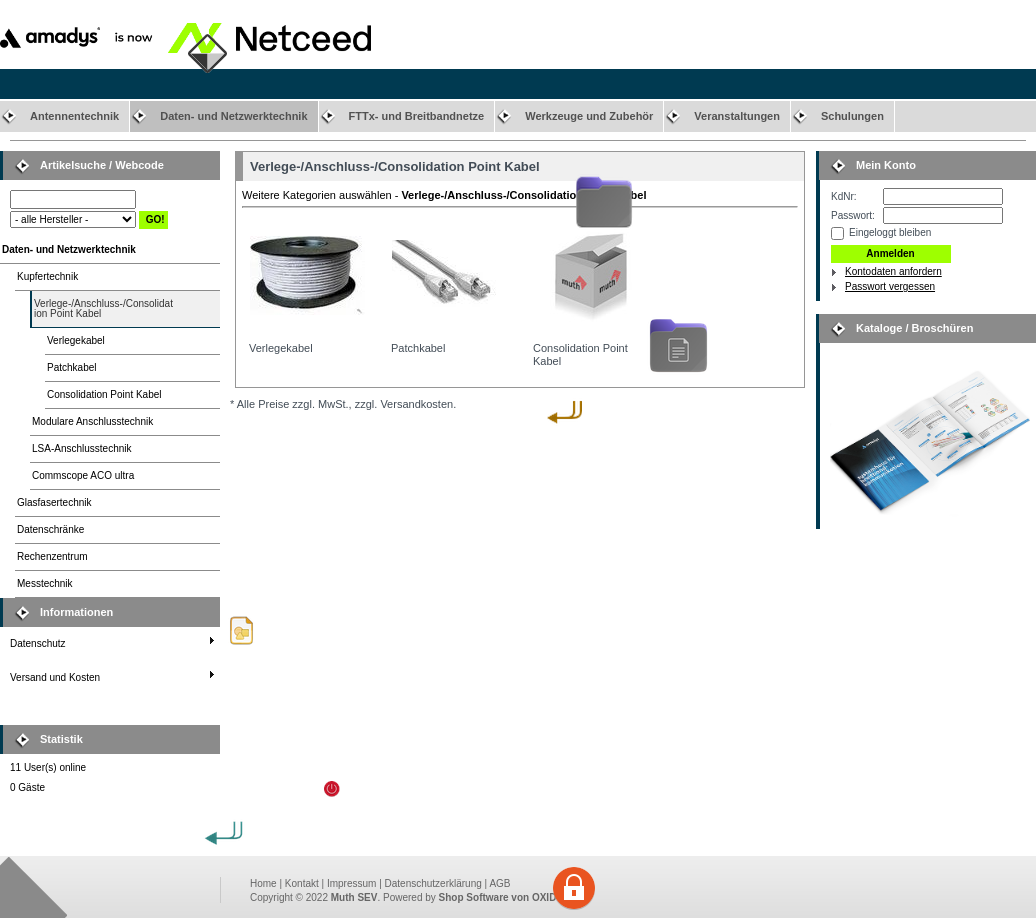 The image size is (1036, 918). What do you see at coordinates (207, 53) in the screenshot?
I see `open fragments torrent client` at bounding box center [207, 53].